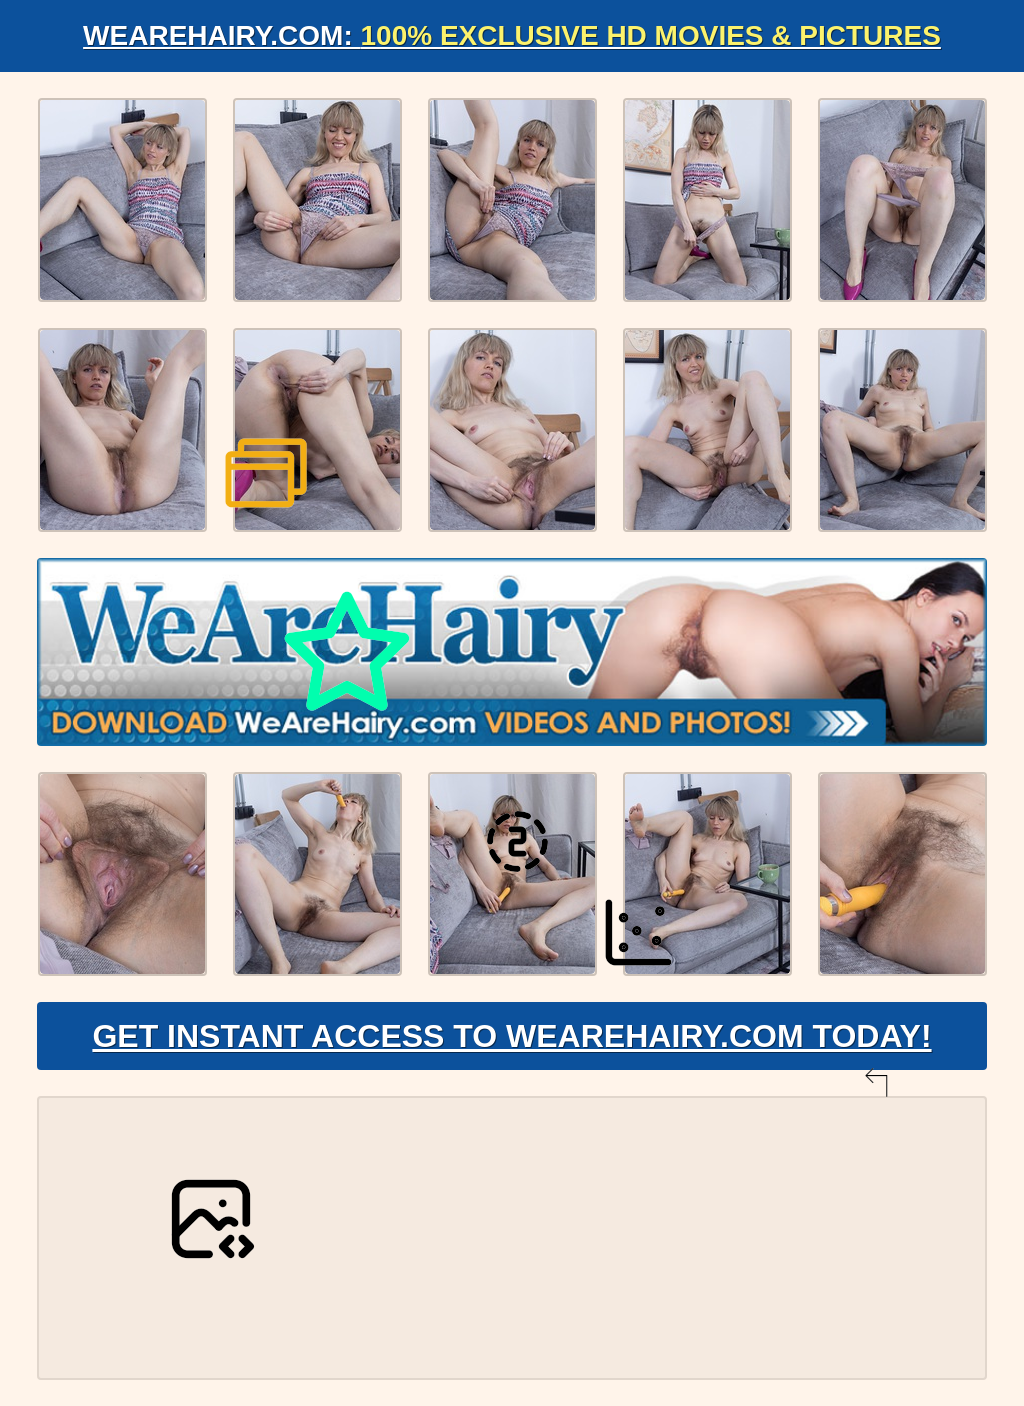 The image size is (1024, 1406). Describe the element at coordinates (638, 932) in the screenshot. I see `view scatter plot data visualization` at that location.